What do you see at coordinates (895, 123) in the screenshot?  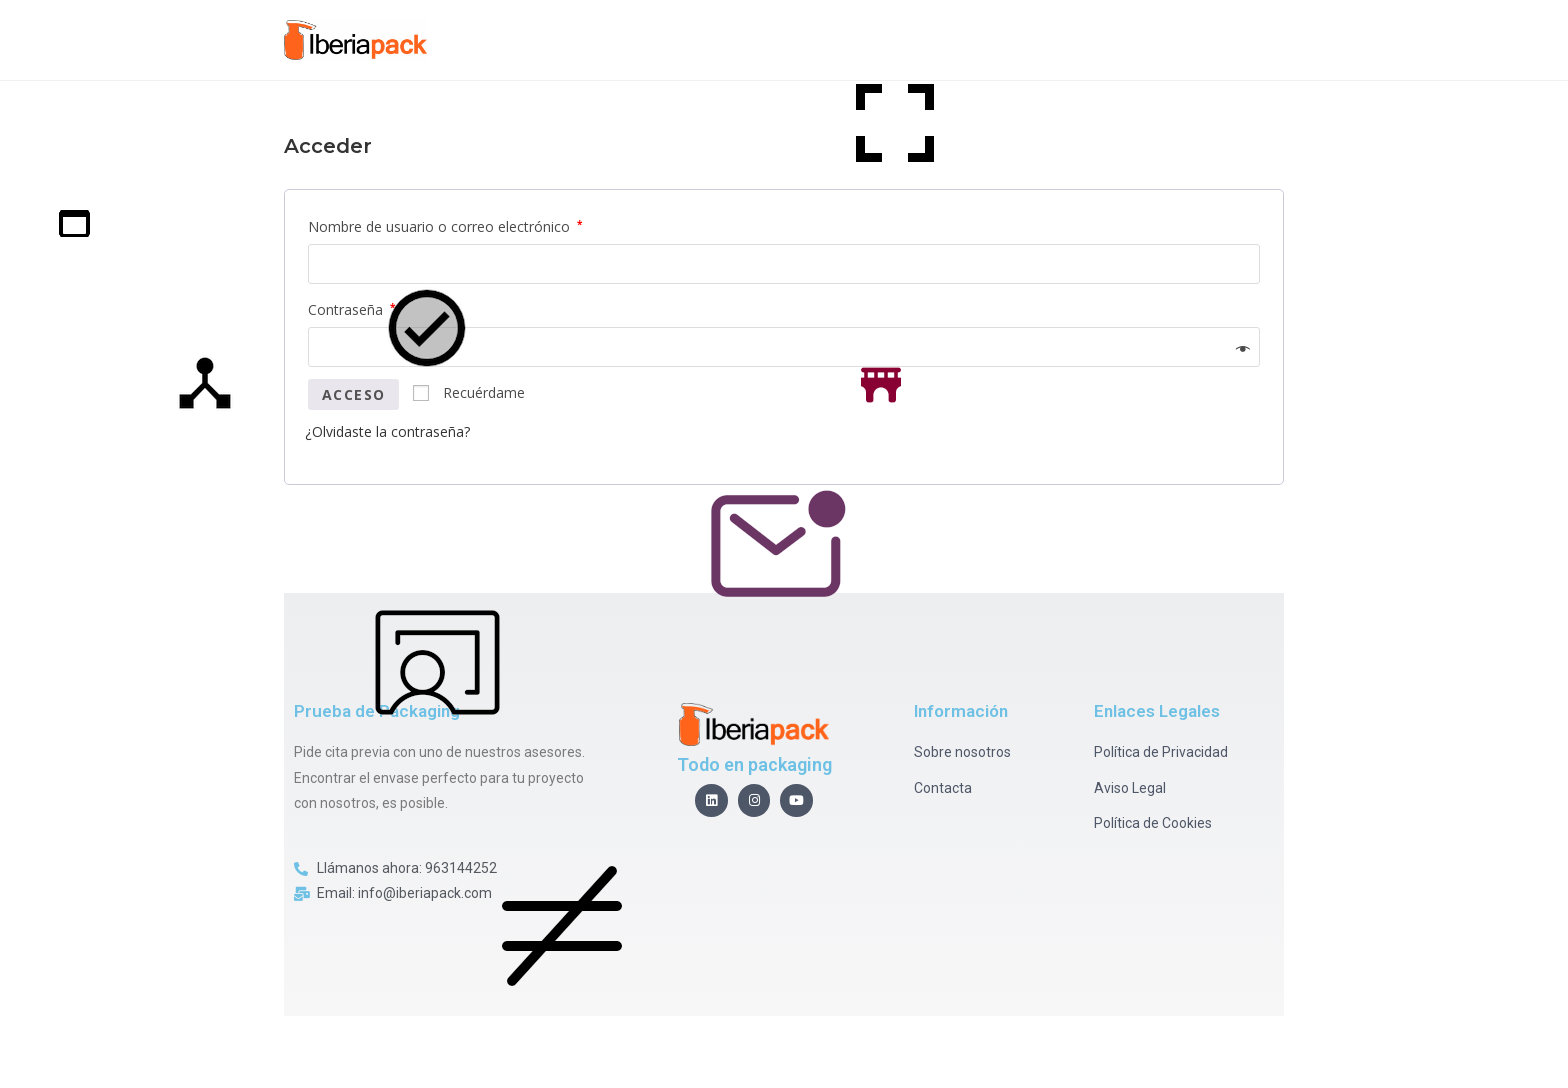 I see `scan a QR code or barcode` at bounding box center [895, 123].